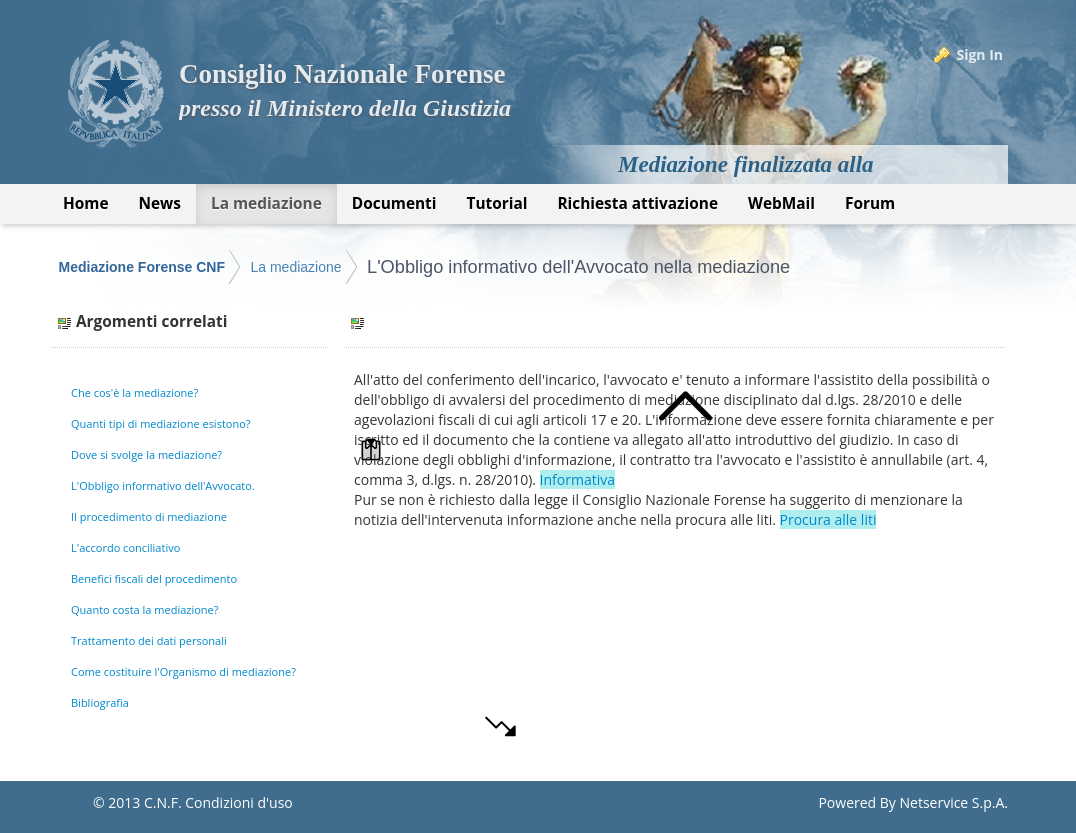  Describe the element at coordinates (685, 405) in the screenshot. I see `collapse an expanded section` at that location.